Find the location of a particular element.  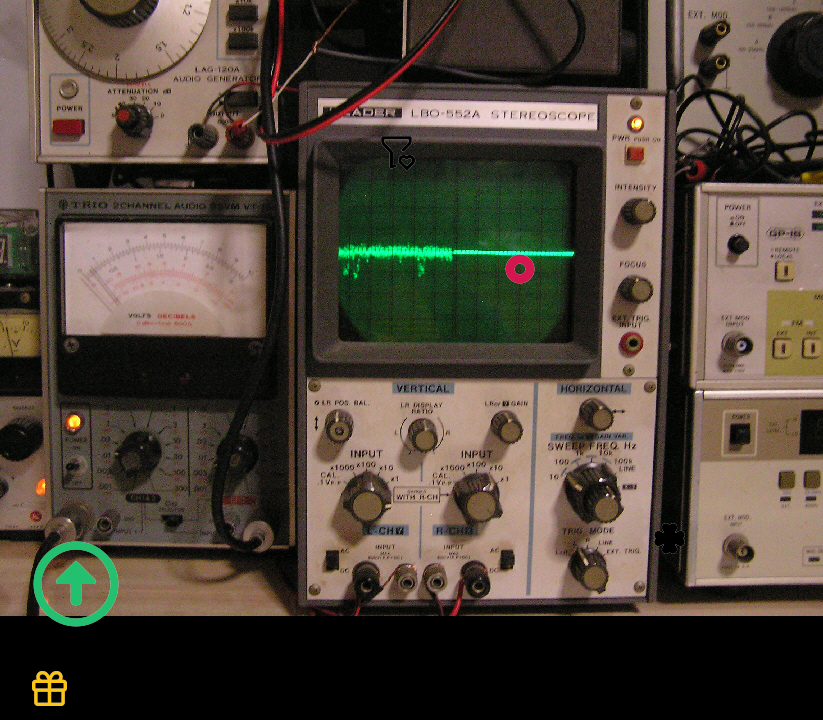

indicates a lucky or bonus reward is located at coordinates (669, 538).